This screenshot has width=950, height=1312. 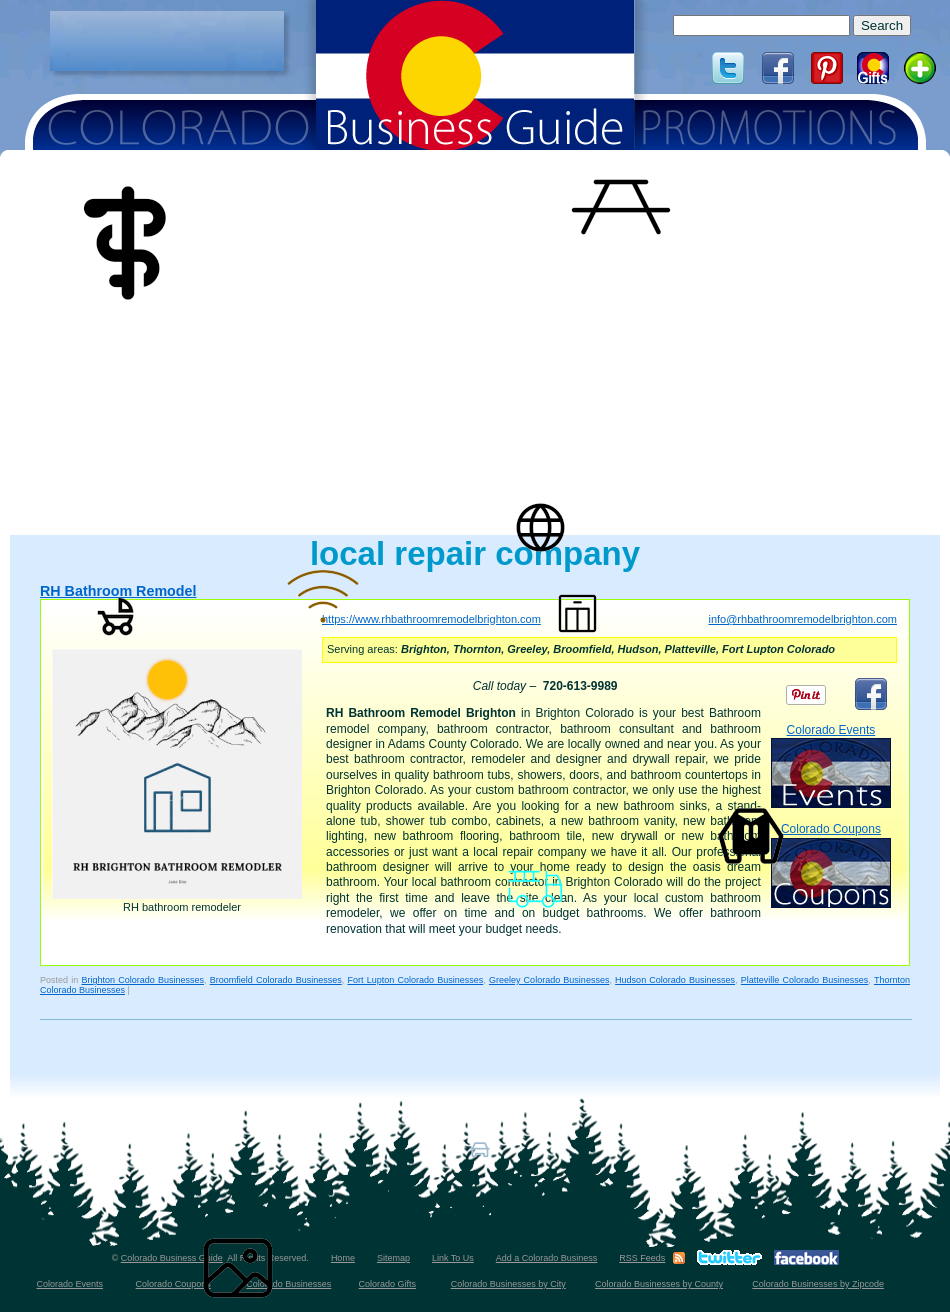 What do you see at coordinates (480, 1150) in the screenshot?
I see `access vehicle or car-related settings` at bounding box center [480, 1150].